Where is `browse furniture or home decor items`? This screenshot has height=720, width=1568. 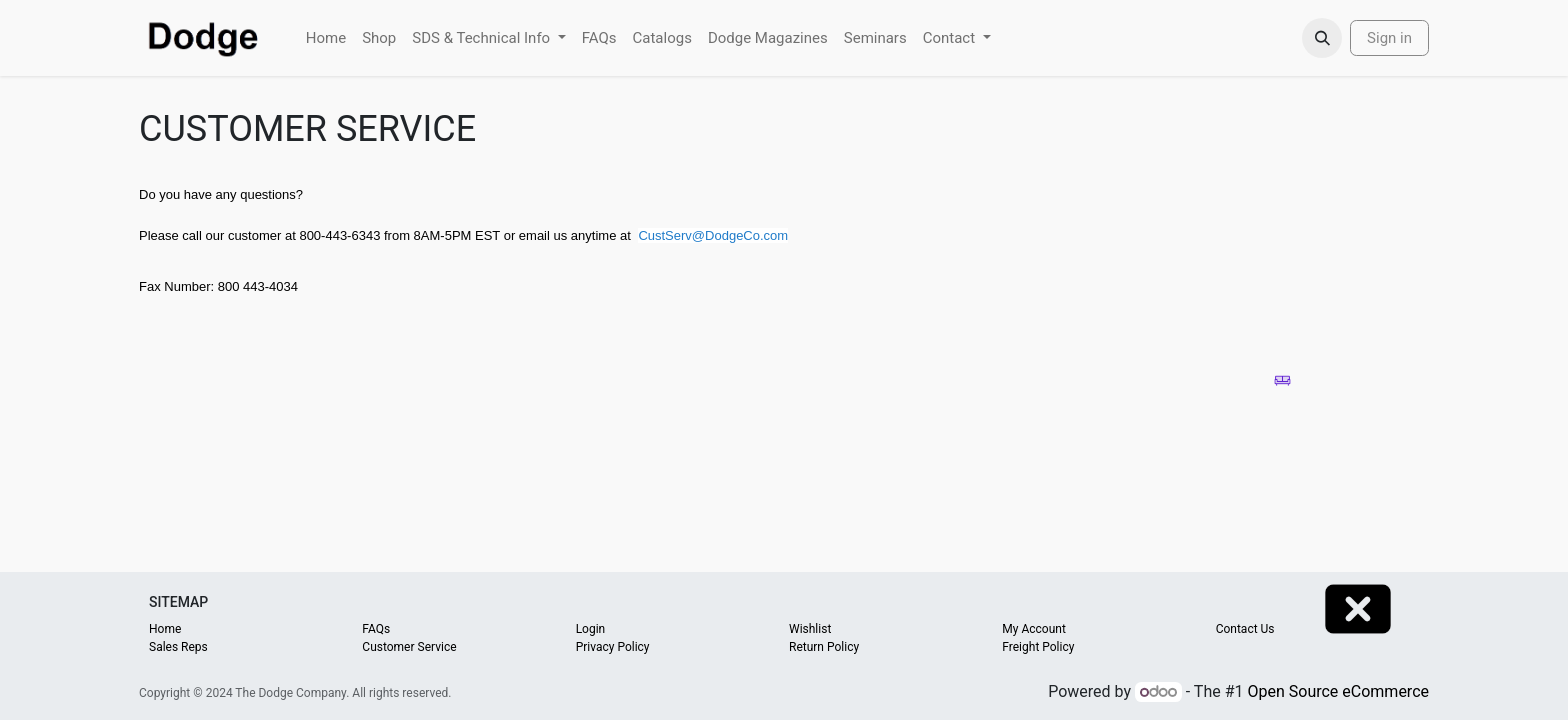 browse furniture or home decor items is located at coordinates (1282, 380).